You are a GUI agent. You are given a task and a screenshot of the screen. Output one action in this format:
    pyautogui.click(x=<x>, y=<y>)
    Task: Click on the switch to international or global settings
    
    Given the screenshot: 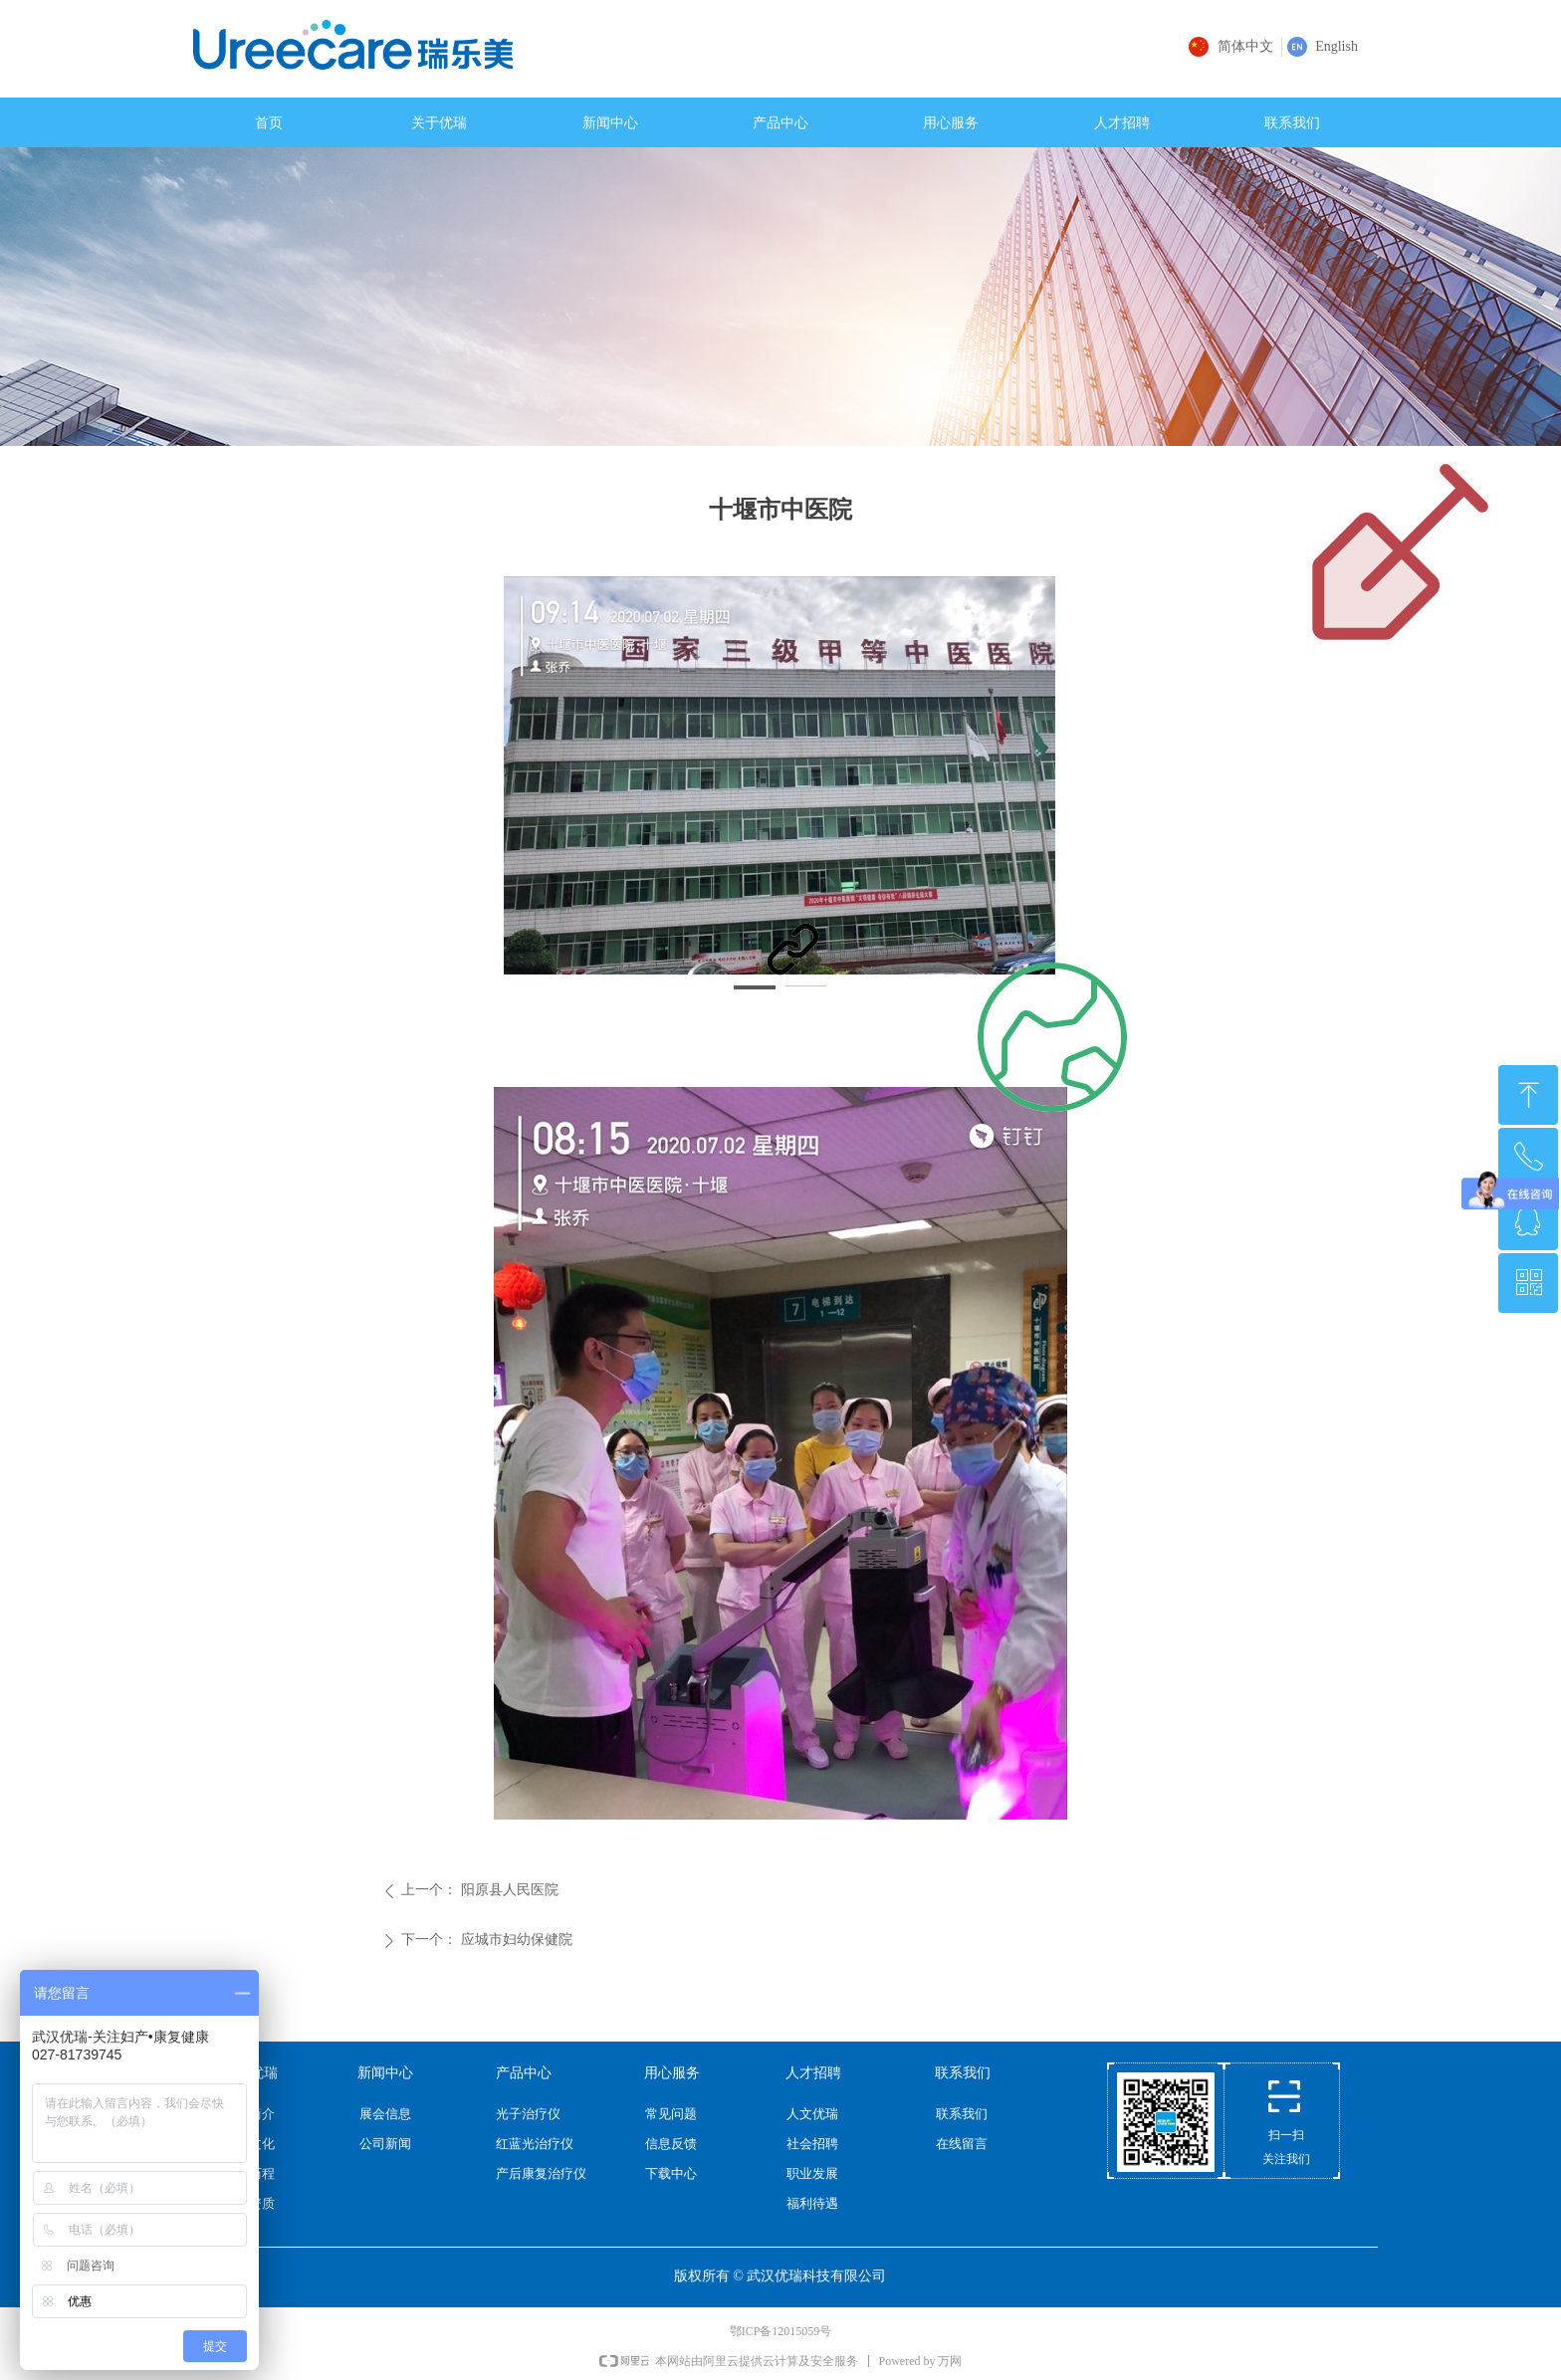 What is the action you would take?
    pyautogui.click(x=1052, y=1037)
    